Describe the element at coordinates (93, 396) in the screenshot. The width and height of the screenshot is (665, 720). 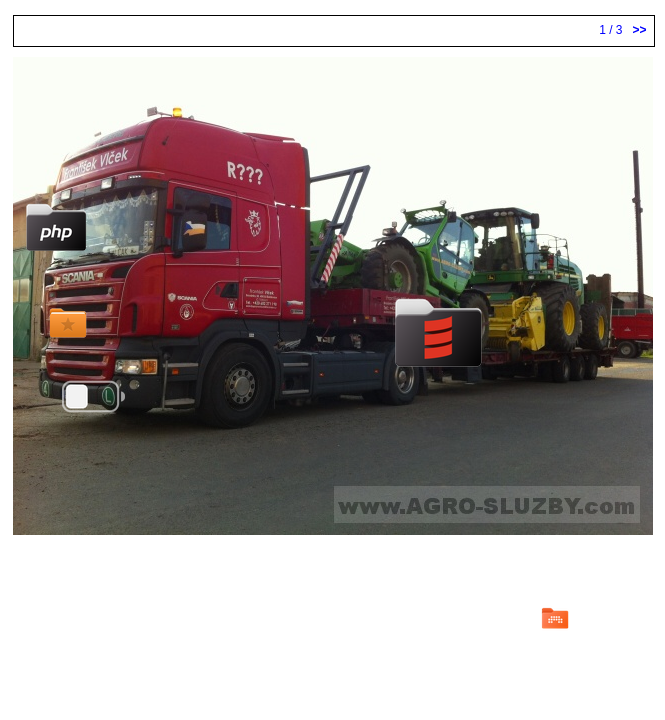
I see `indicates battery level at 40%` at that location.